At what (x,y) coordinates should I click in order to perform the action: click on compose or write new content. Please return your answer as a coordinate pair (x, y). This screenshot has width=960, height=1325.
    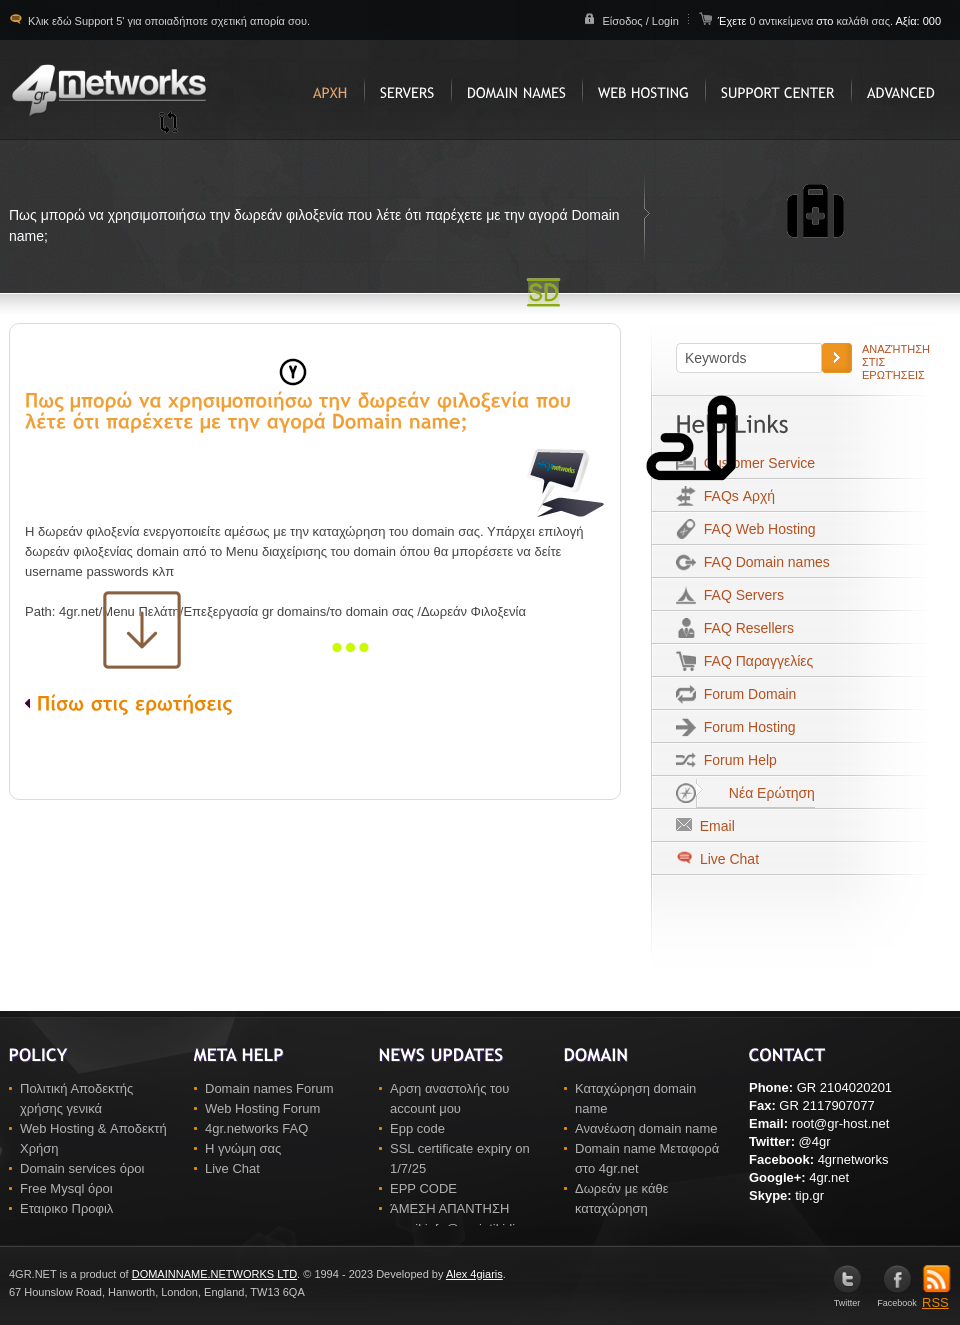
    Looking at the image, I should click on (693, 442).